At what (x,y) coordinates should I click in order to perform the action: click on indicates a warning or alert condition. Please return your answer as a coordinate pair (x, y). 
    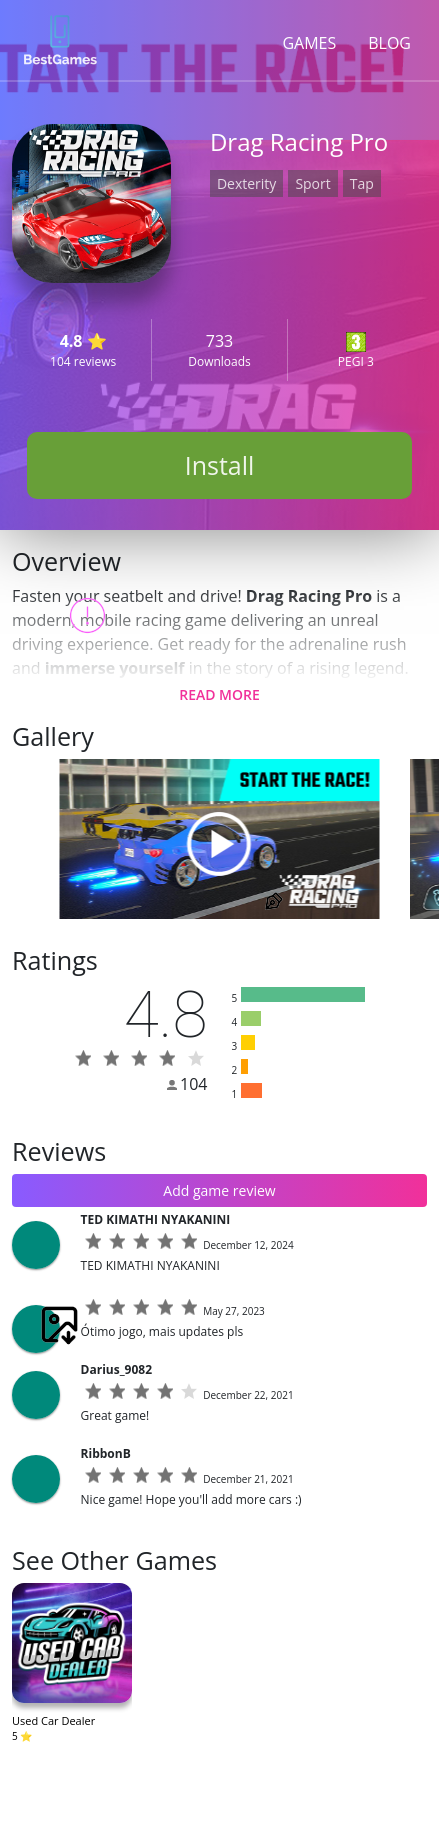
    Looking at the image, I should click on (87, 615).